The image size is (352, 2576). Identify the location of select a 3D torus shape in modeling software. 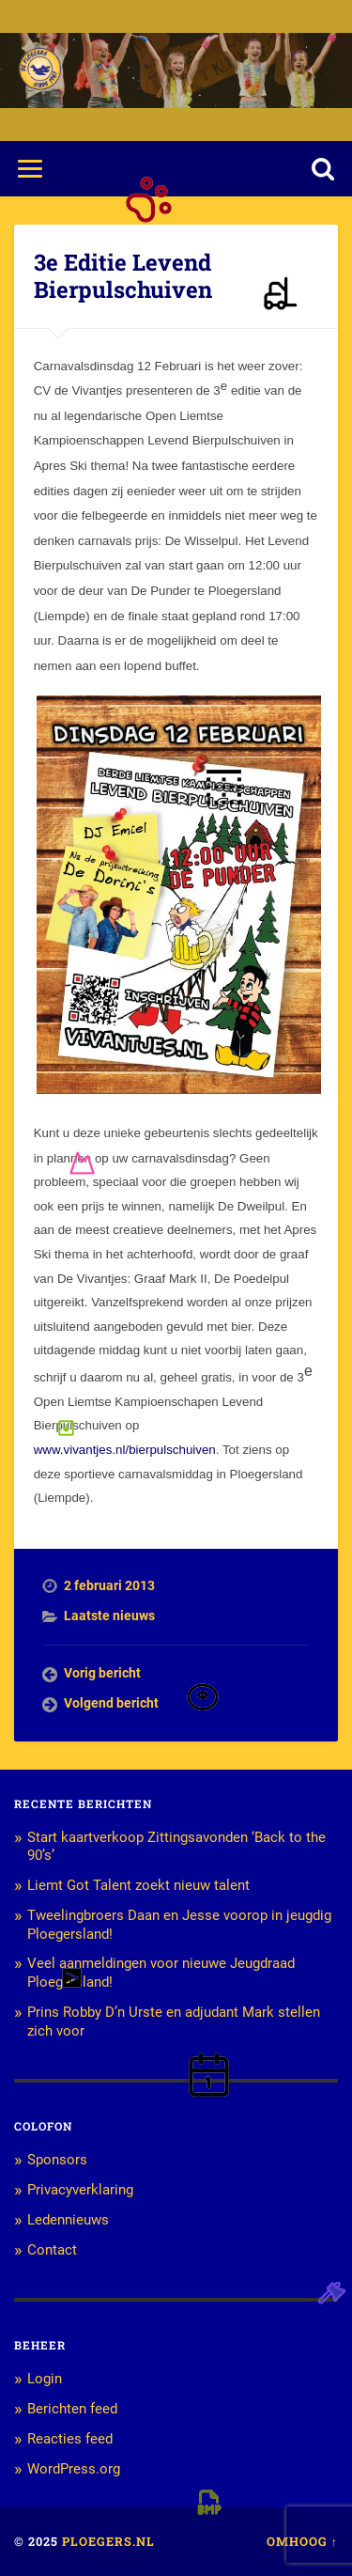
(203, 1696).